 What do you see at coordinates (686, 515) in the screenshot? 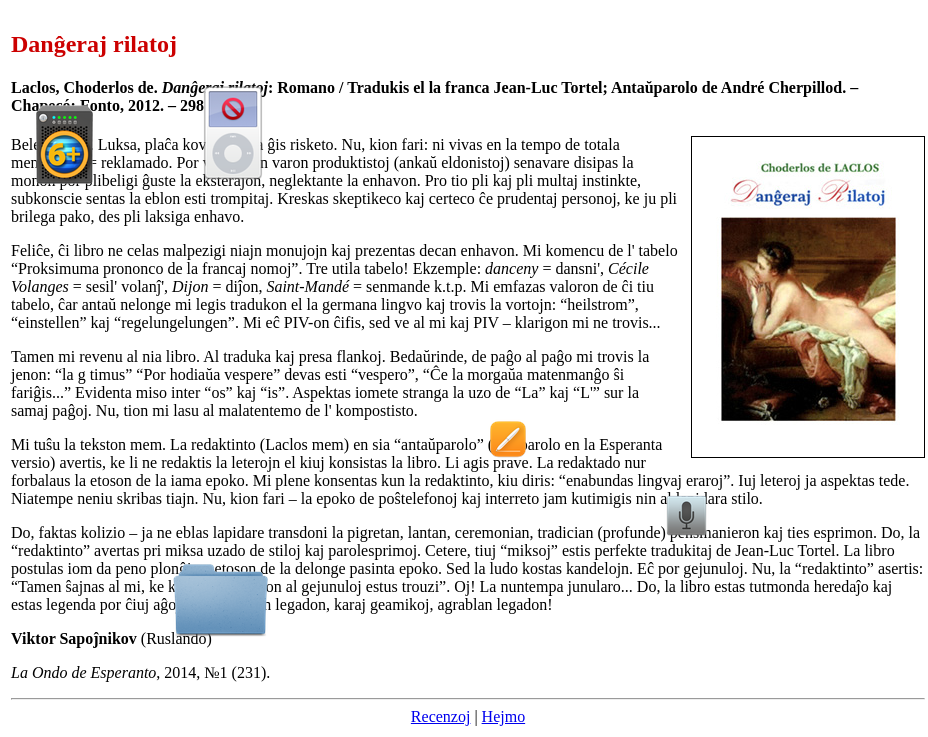
I see `activate voice dictation` at bounding box center [686, 515].